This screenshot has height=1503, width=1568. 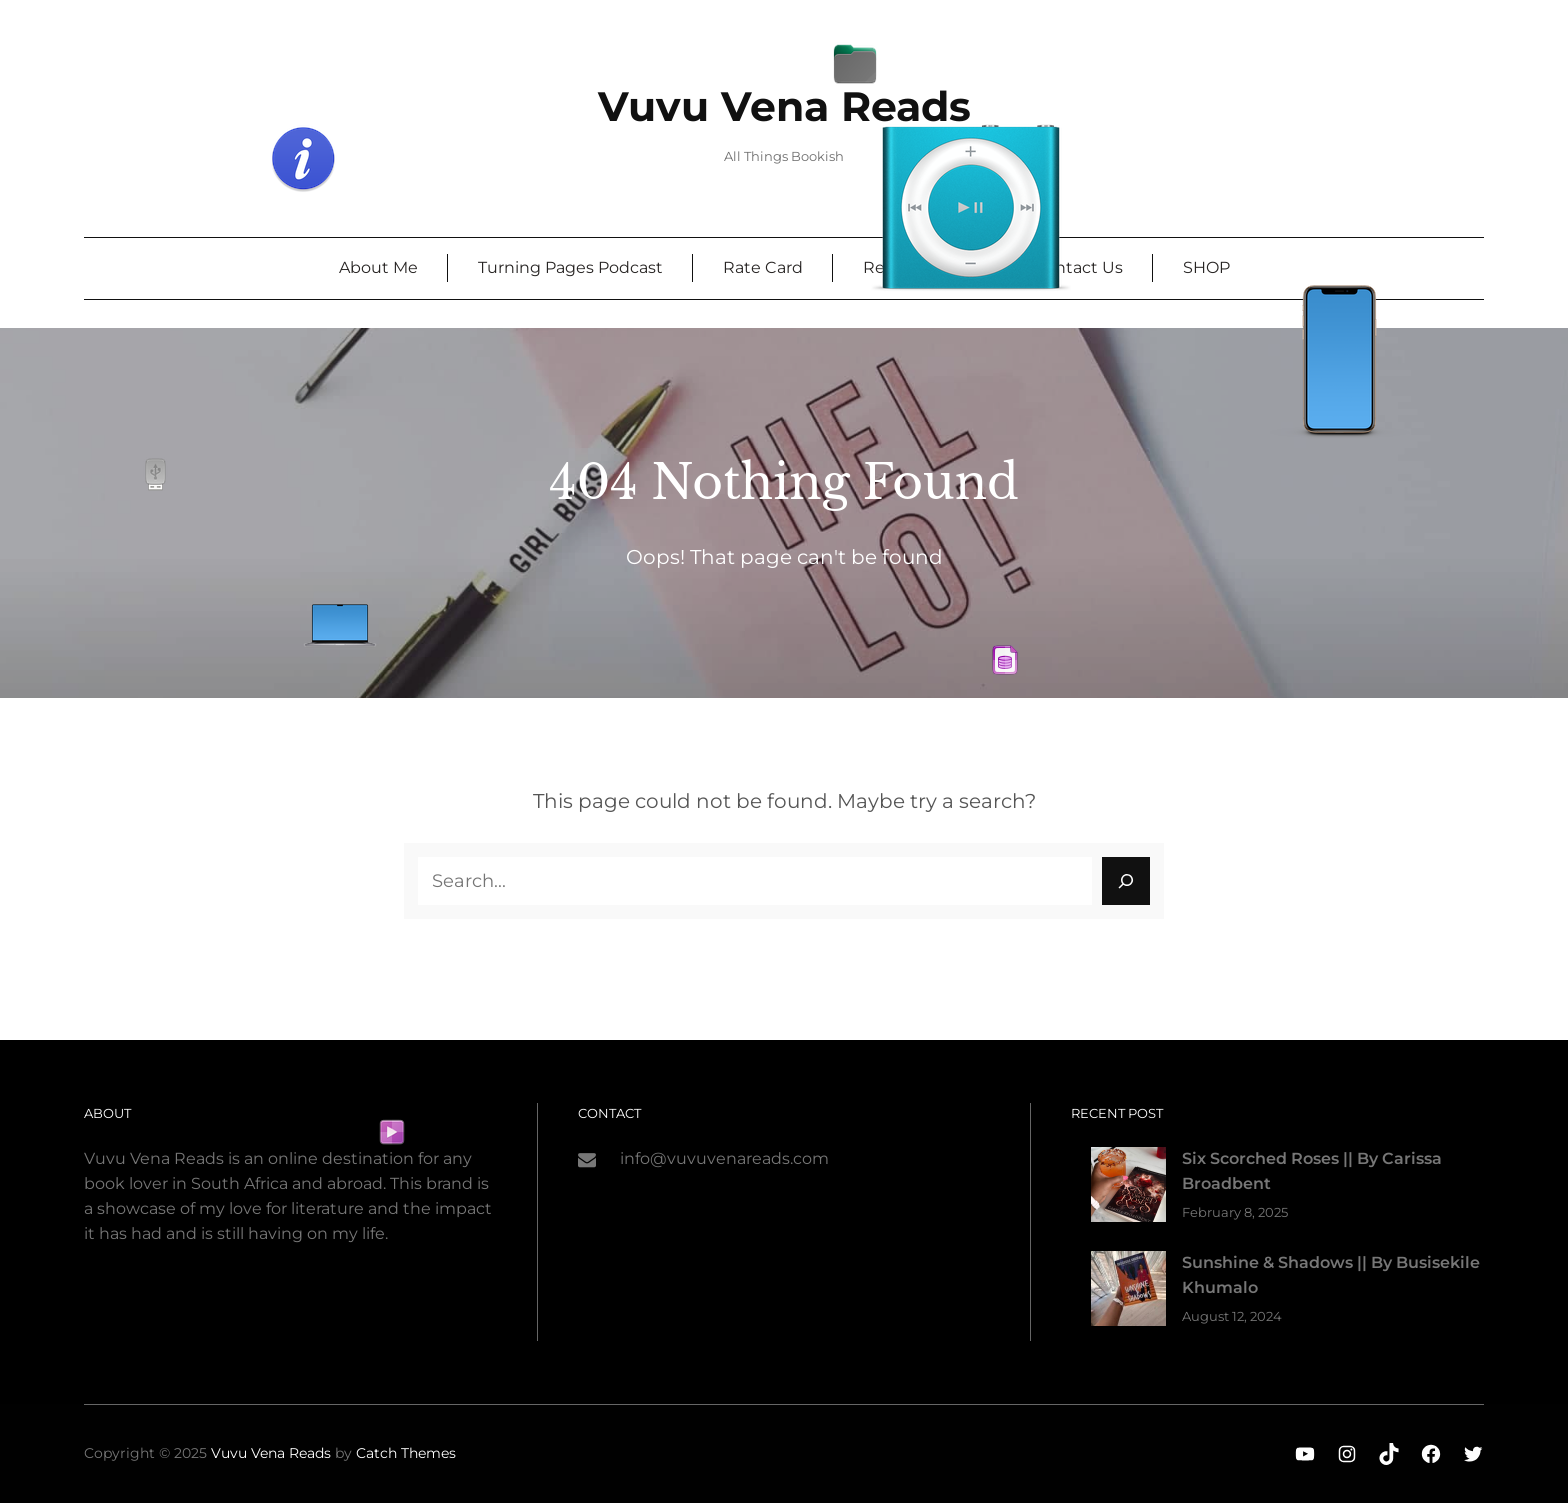 What do you see at coordinates (303, 158) in the screenshot?
I see `view more information about this item` at bounding box center [303, 158].